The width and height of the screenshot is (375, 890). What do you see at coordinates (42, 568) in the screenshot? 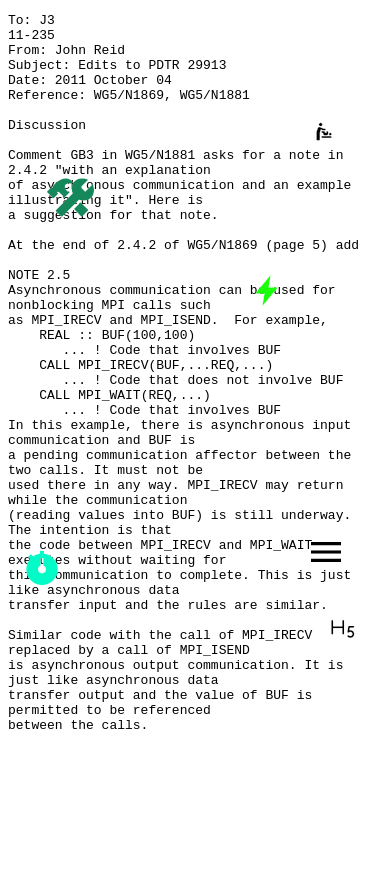
I see `start or stop a timer` at bounding box center [42, 568].